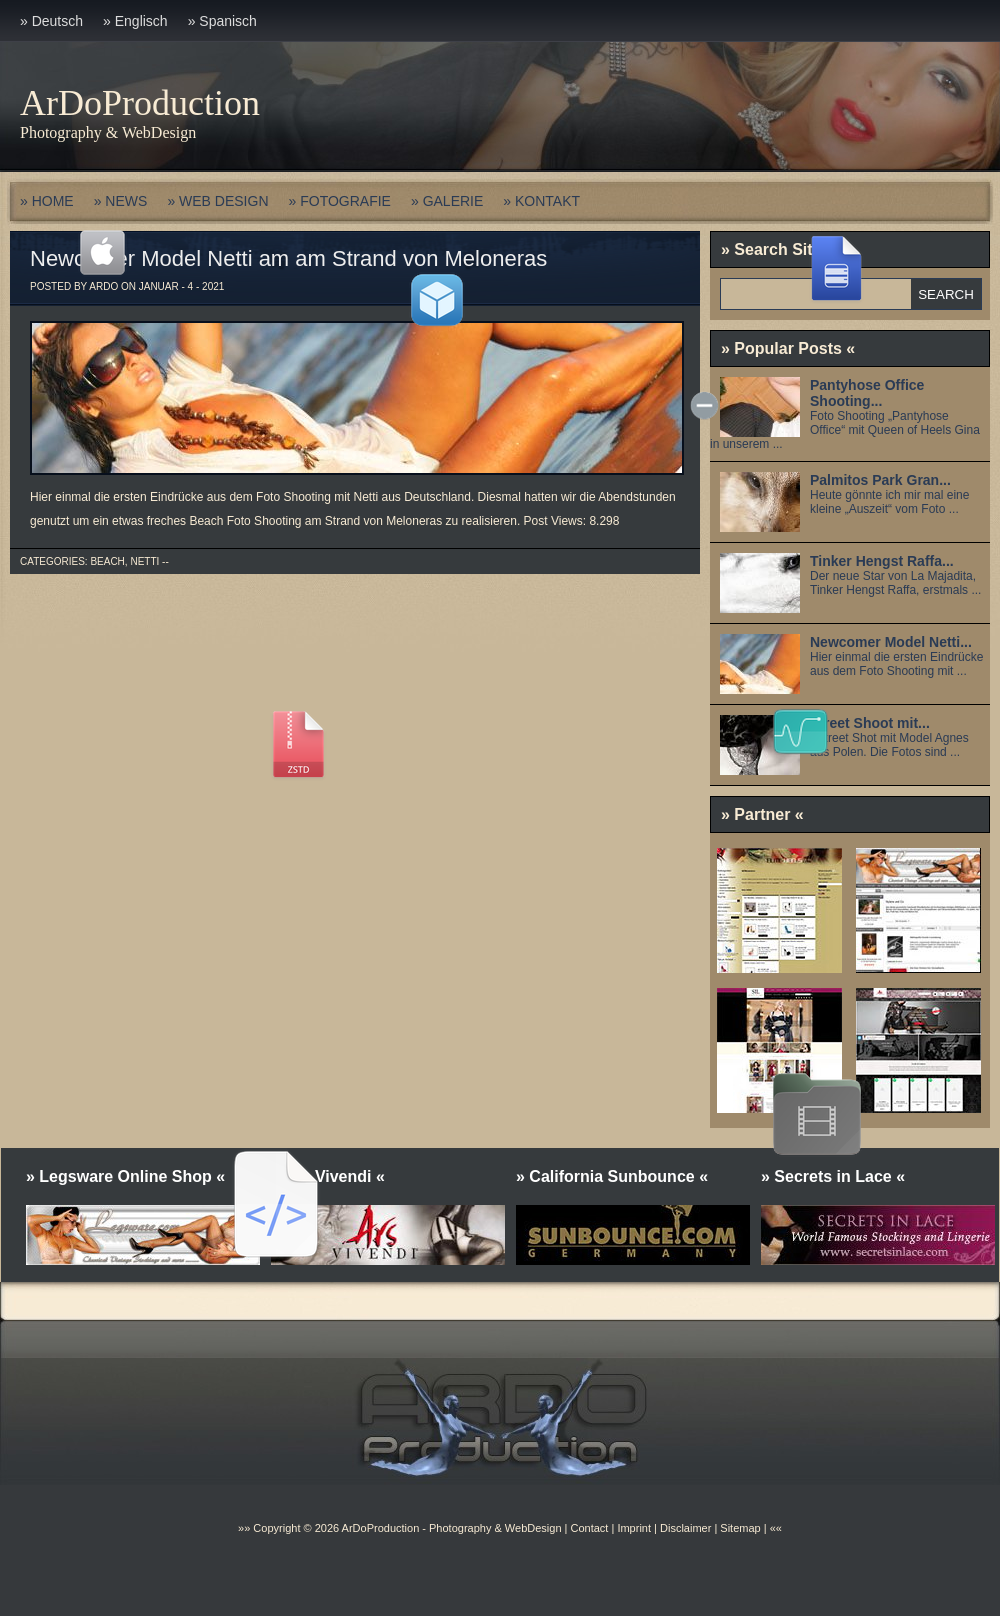 This screenshot has width=1000, height=1616. What do you see at coordinates (276, 1204) in the screenshot?
I see `an HTML or web document file` at bounding box center [276, 1204].